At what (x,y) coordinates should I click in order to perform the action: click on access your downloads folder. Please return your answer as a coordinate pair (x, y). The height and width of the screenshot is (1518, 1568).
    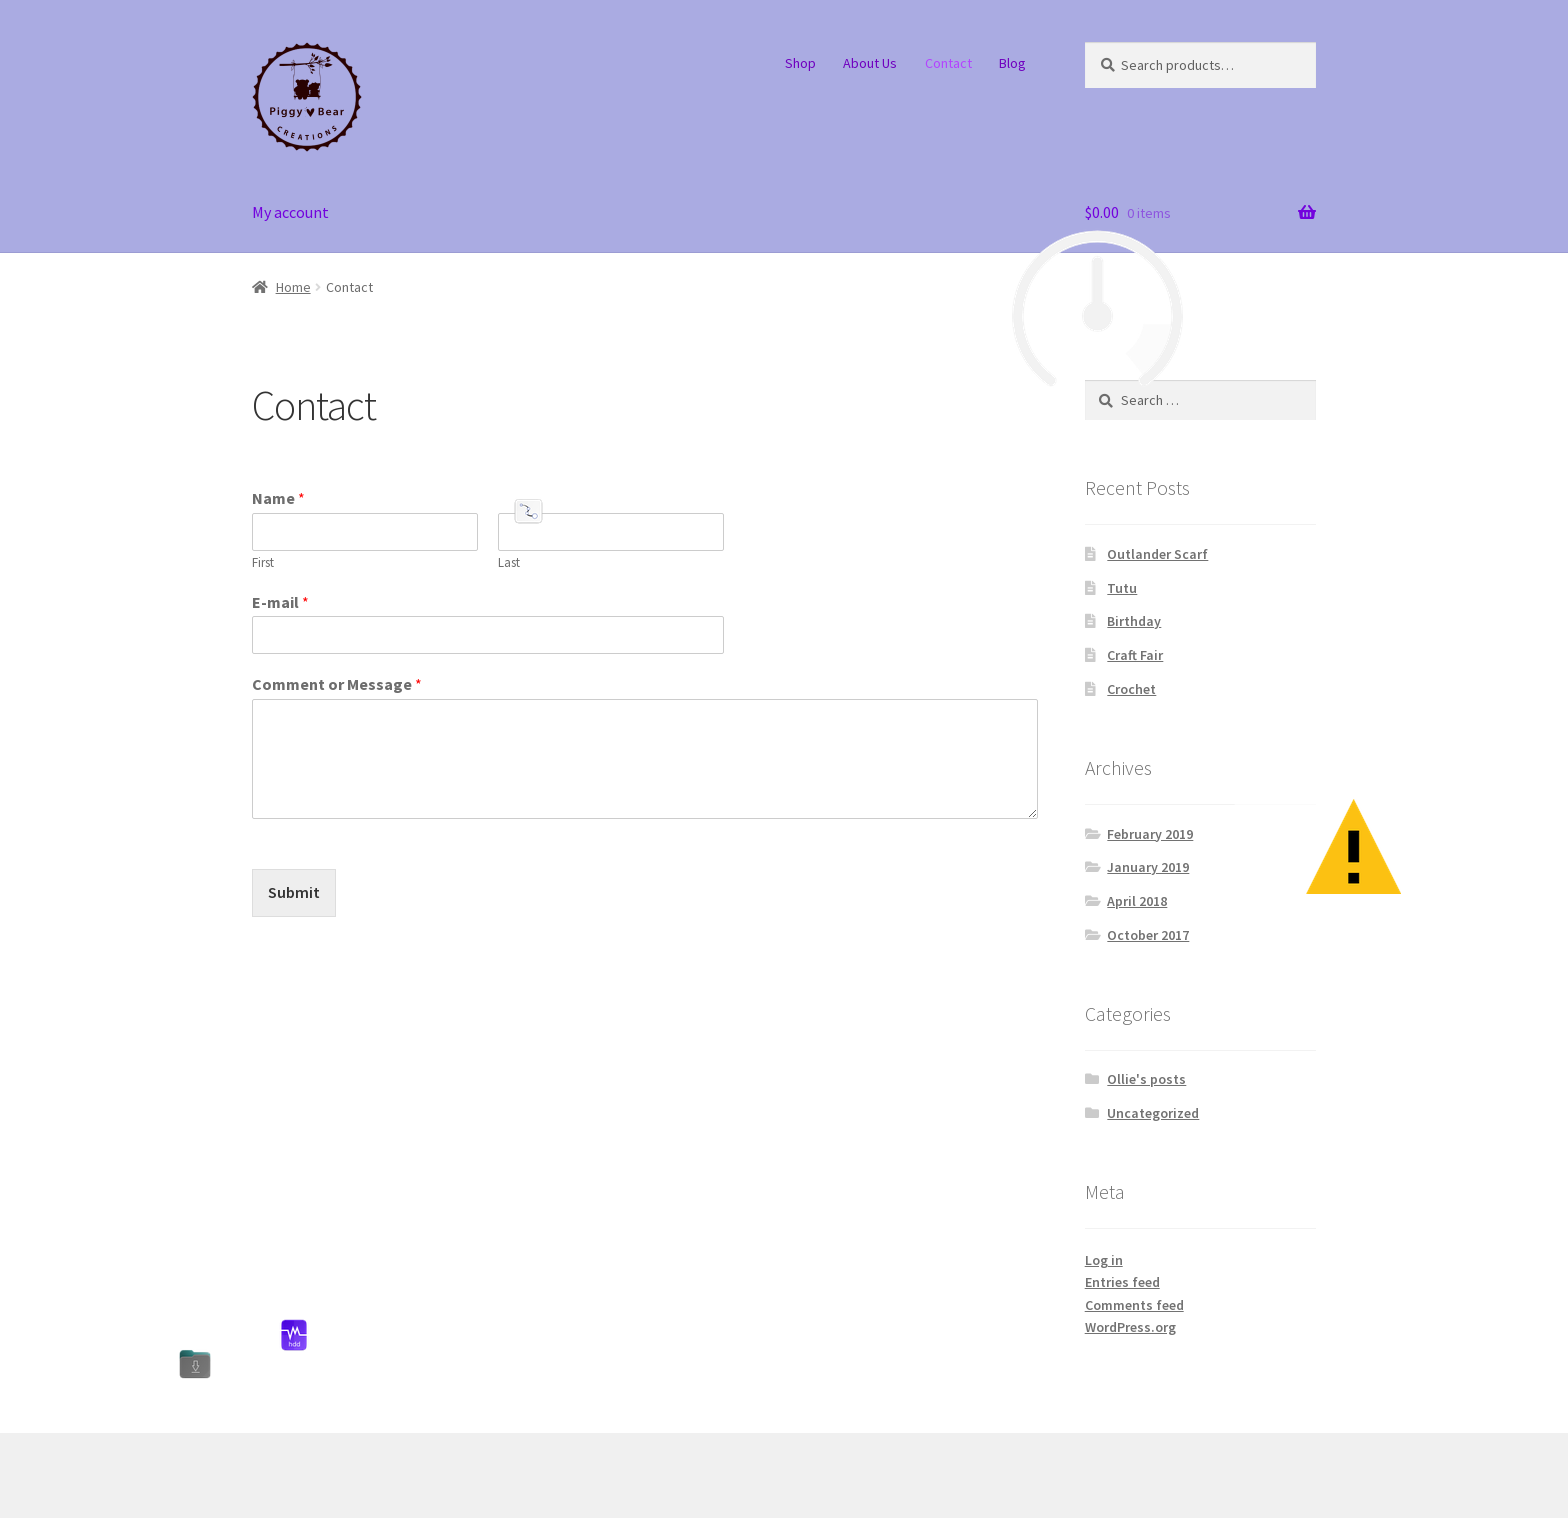
    Looking at the image, I should click on (195, 1364).